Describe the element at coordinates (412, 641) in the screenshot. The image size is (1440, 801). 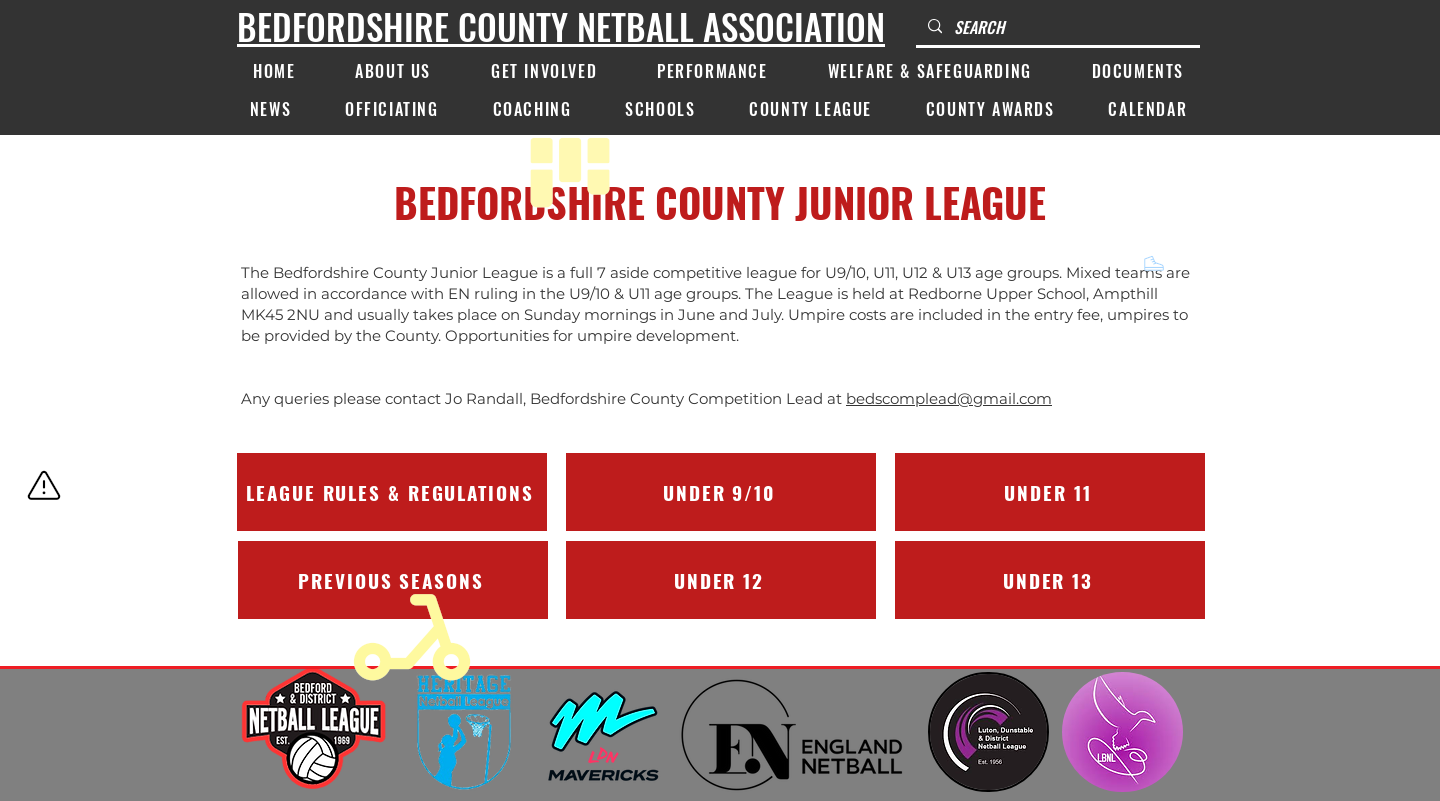
I see `select scooter as transportation mode` at that location.